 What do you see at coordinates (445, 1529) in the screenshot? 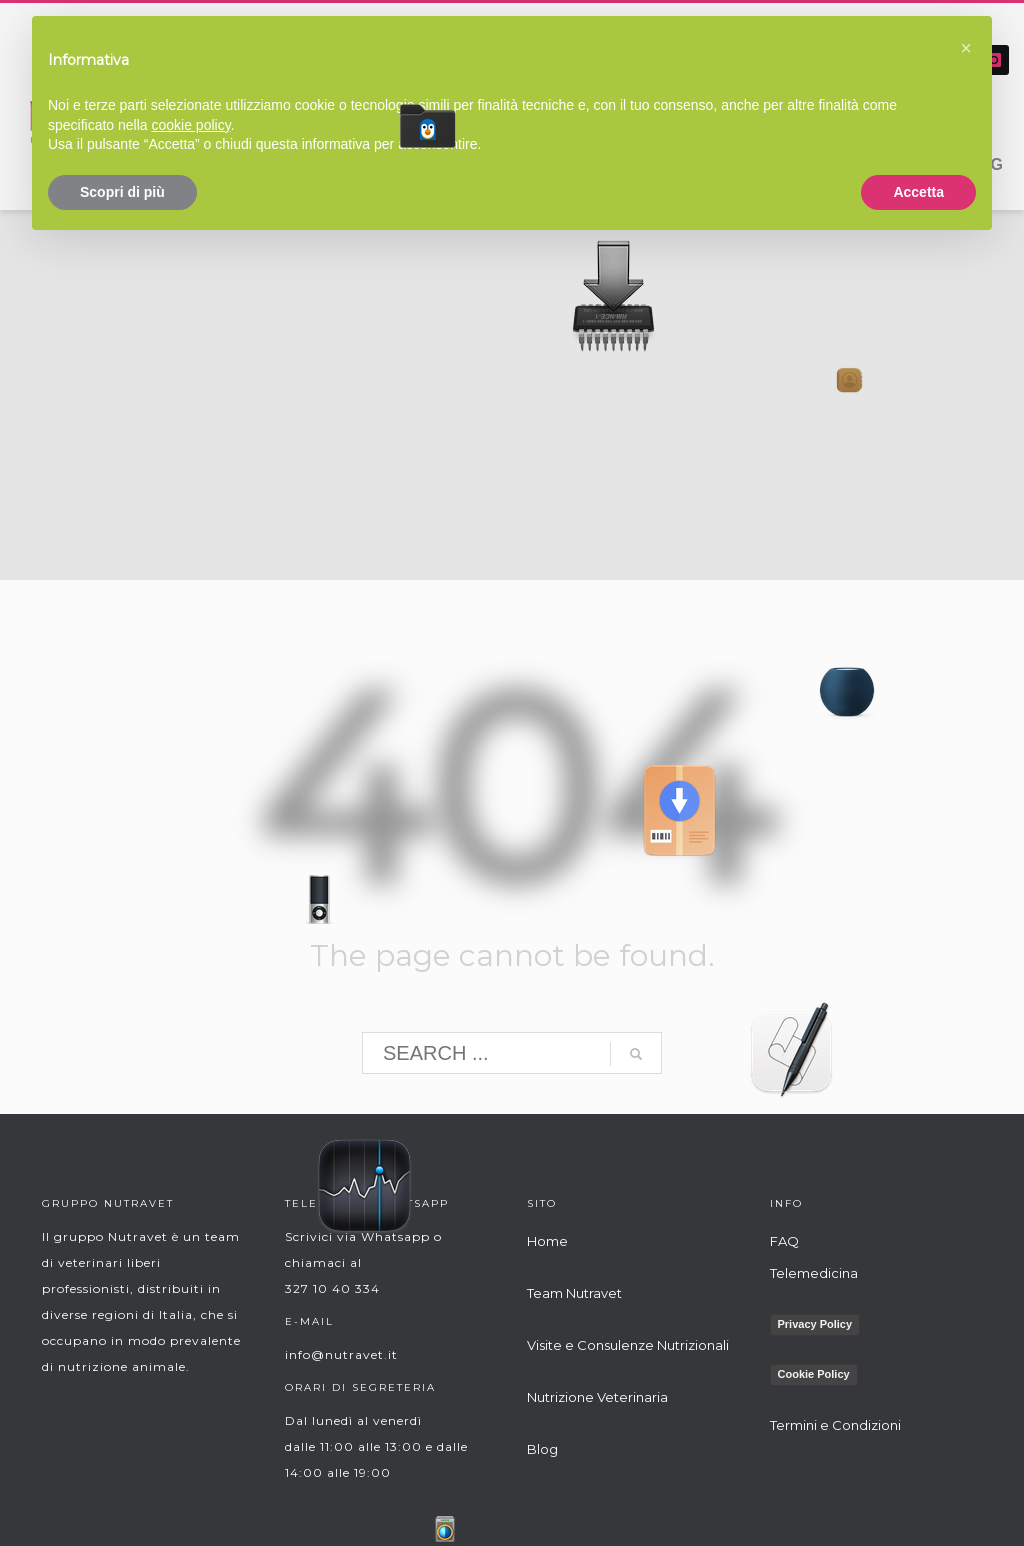
I see `access RAID 1 storage configuration` at bounding box center [445, 1529].